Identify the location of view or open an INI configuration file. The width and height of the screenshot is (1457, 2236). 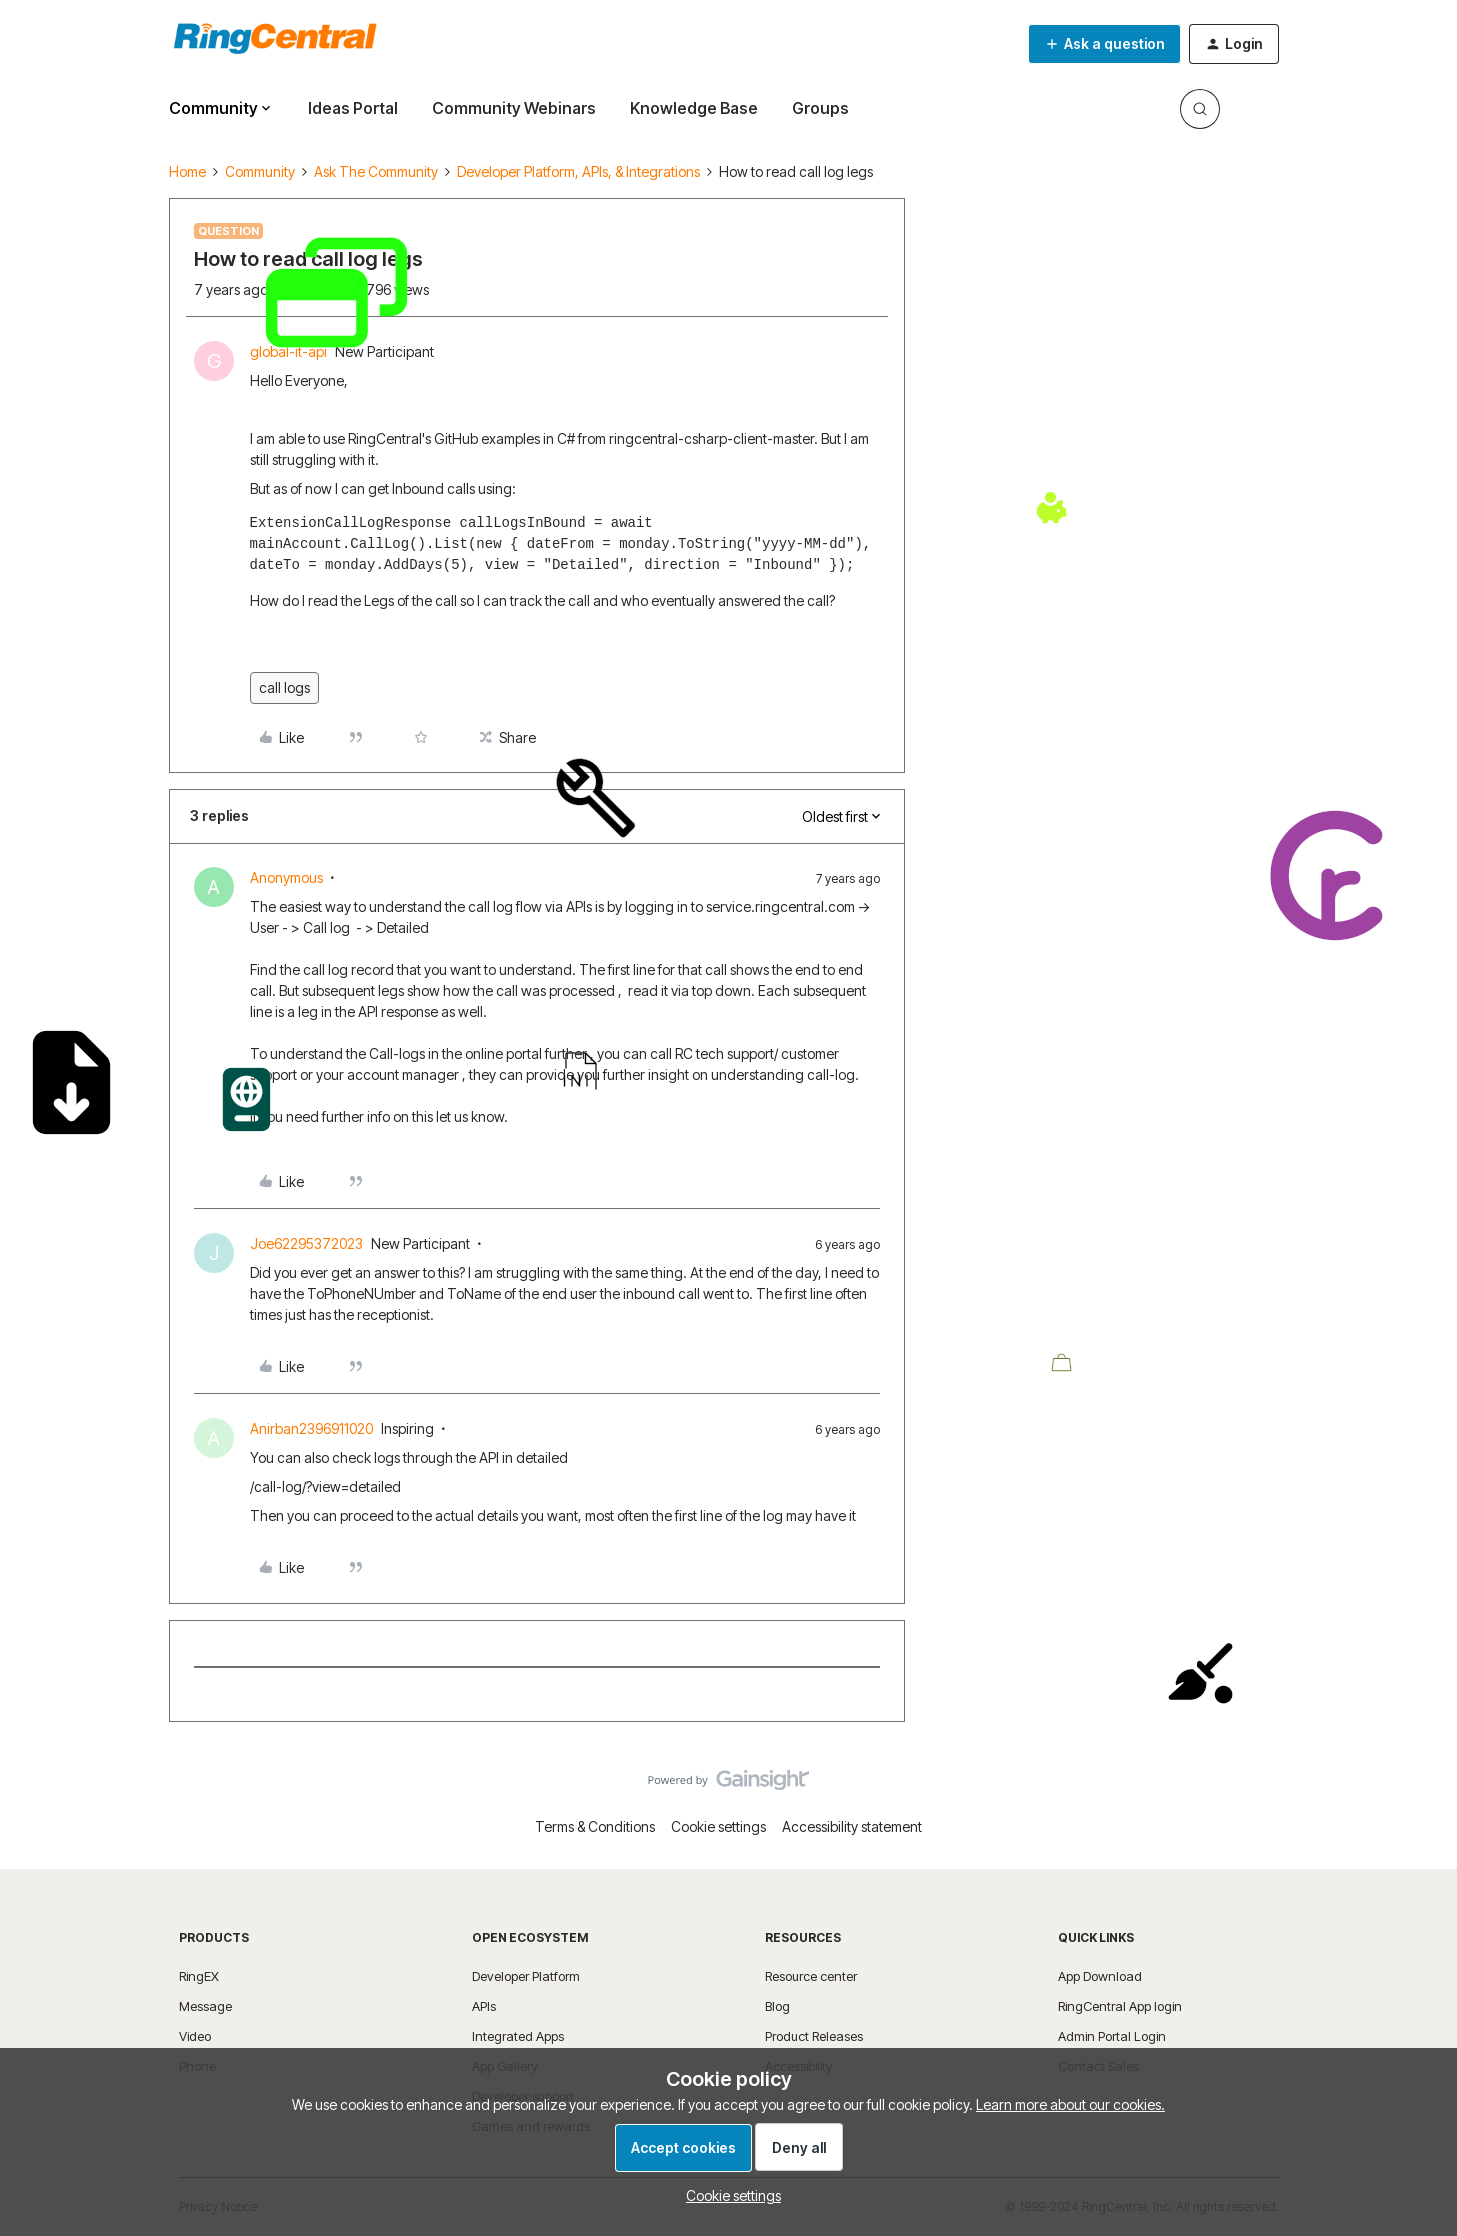
(581, 1071).